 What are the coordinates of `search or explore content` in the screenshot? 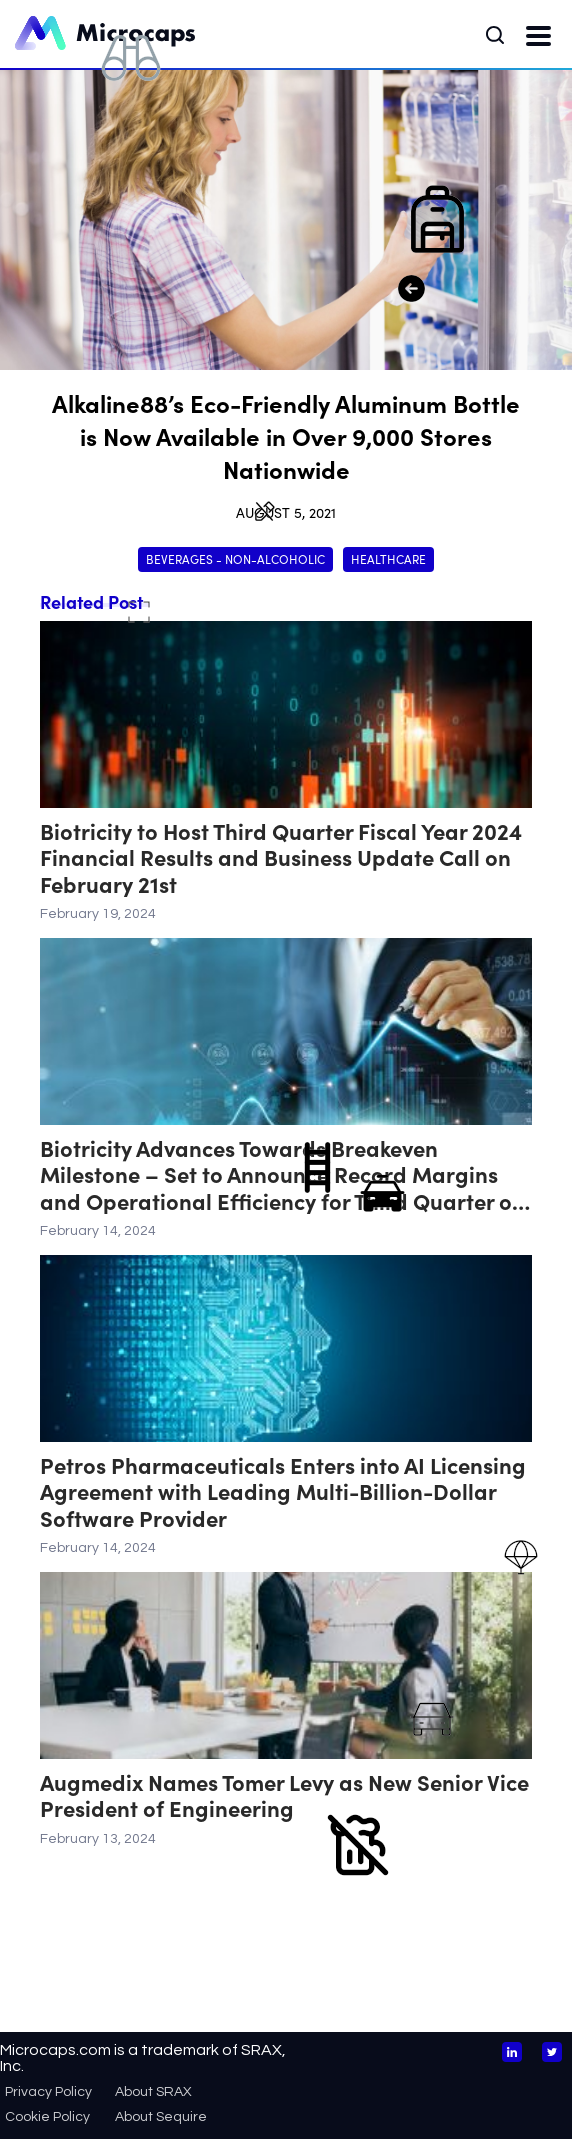 It's located at (131, 58).